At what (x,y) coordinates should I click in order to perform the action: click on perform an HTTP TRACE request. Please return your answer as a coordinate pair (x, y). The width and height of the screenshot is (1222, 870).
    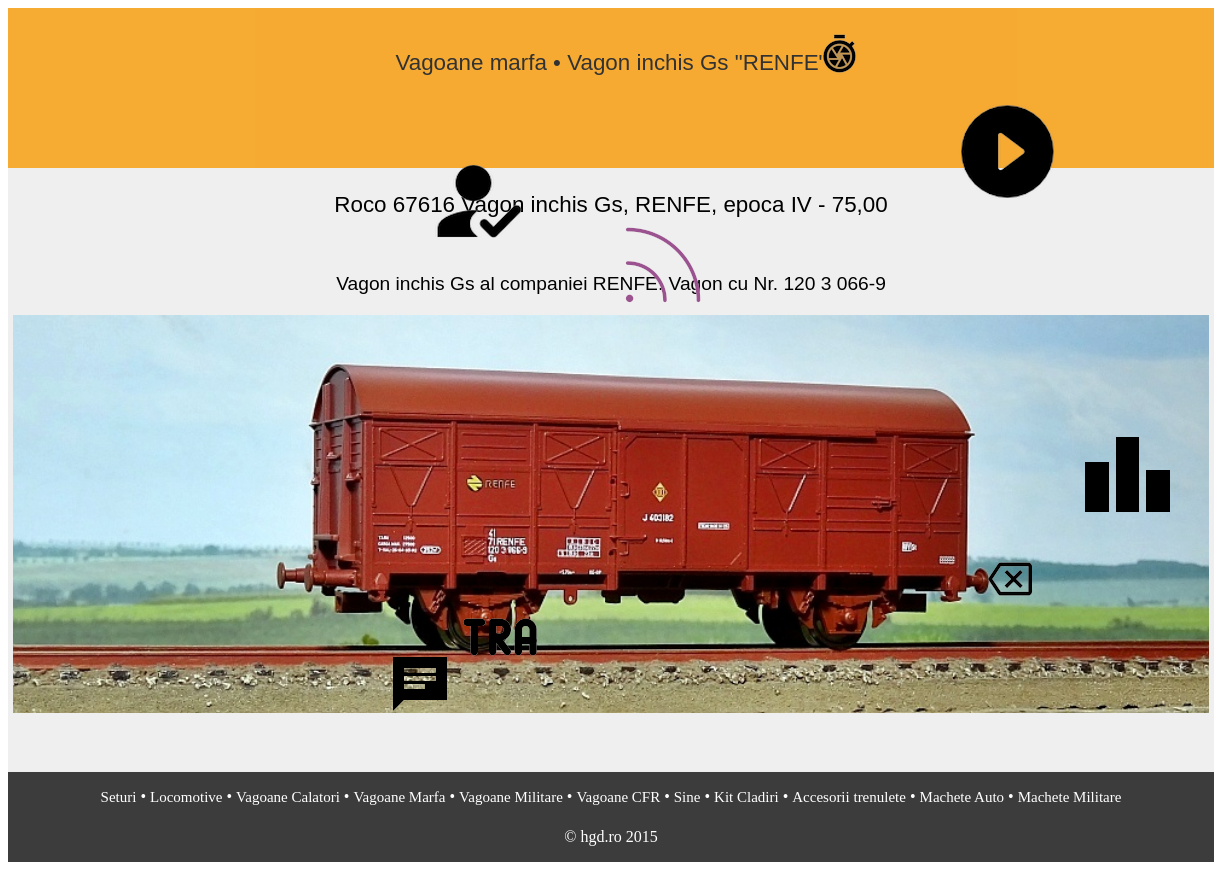
    Looking at the image, I should click on (500, 637).